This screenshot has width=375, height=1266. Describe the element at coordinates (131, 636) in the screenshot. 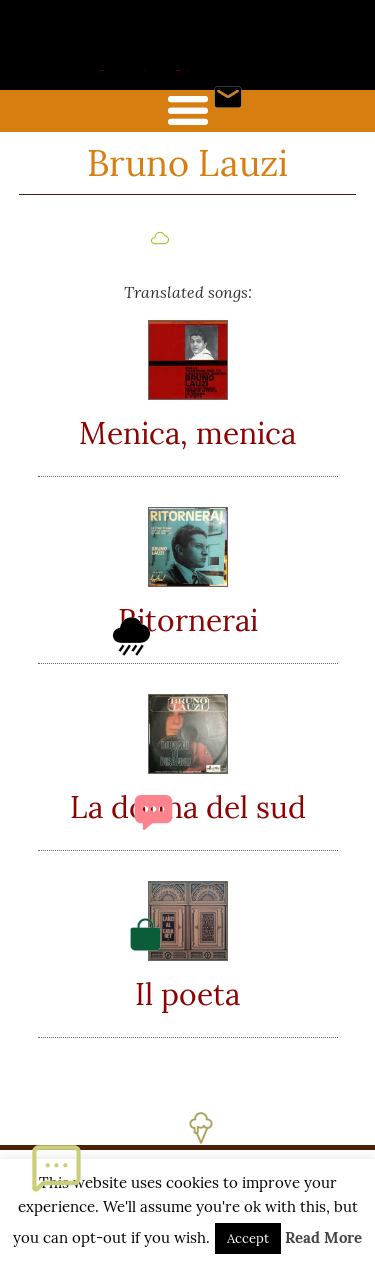

I see `indicates rainy weather conditions` at that location.